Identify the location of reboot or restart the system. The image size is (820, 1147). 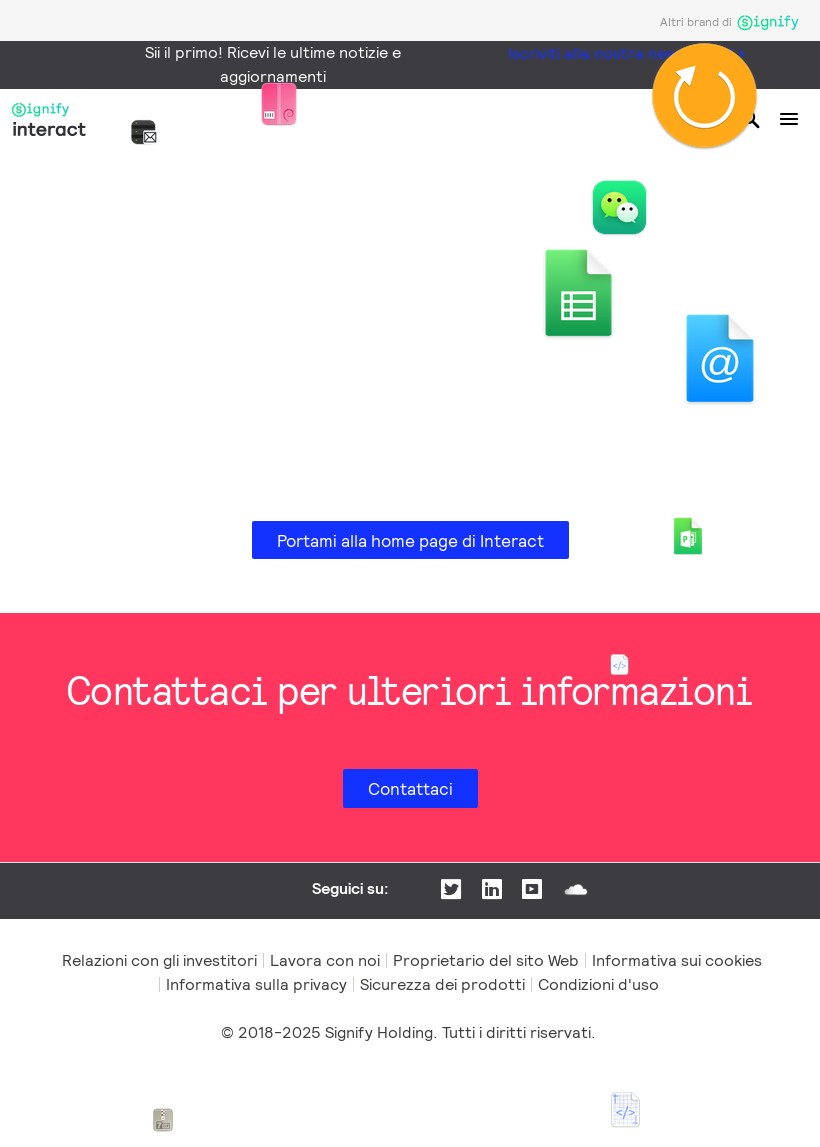
(704, 95).